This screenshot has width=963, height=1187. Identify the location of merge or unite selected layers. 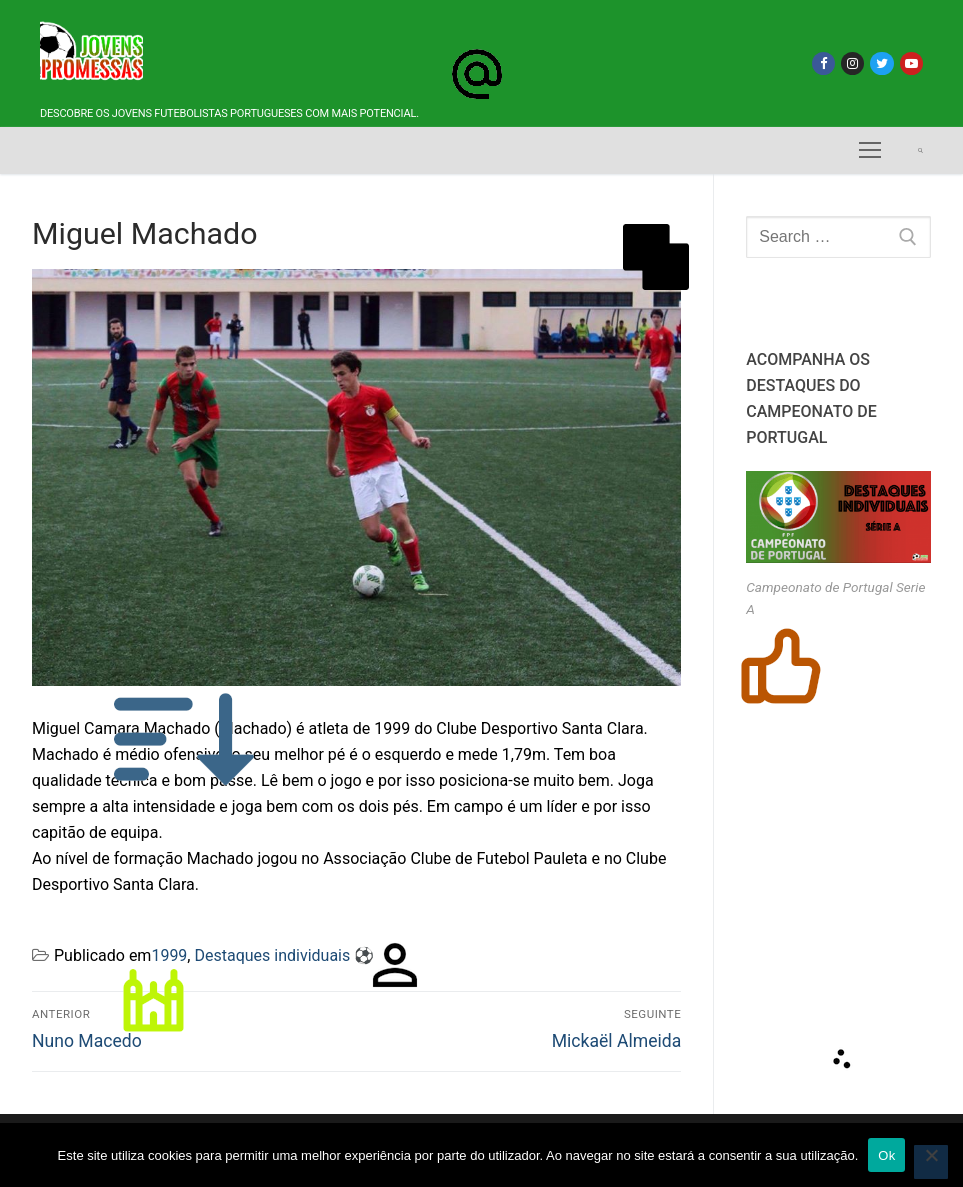
(656, 257).